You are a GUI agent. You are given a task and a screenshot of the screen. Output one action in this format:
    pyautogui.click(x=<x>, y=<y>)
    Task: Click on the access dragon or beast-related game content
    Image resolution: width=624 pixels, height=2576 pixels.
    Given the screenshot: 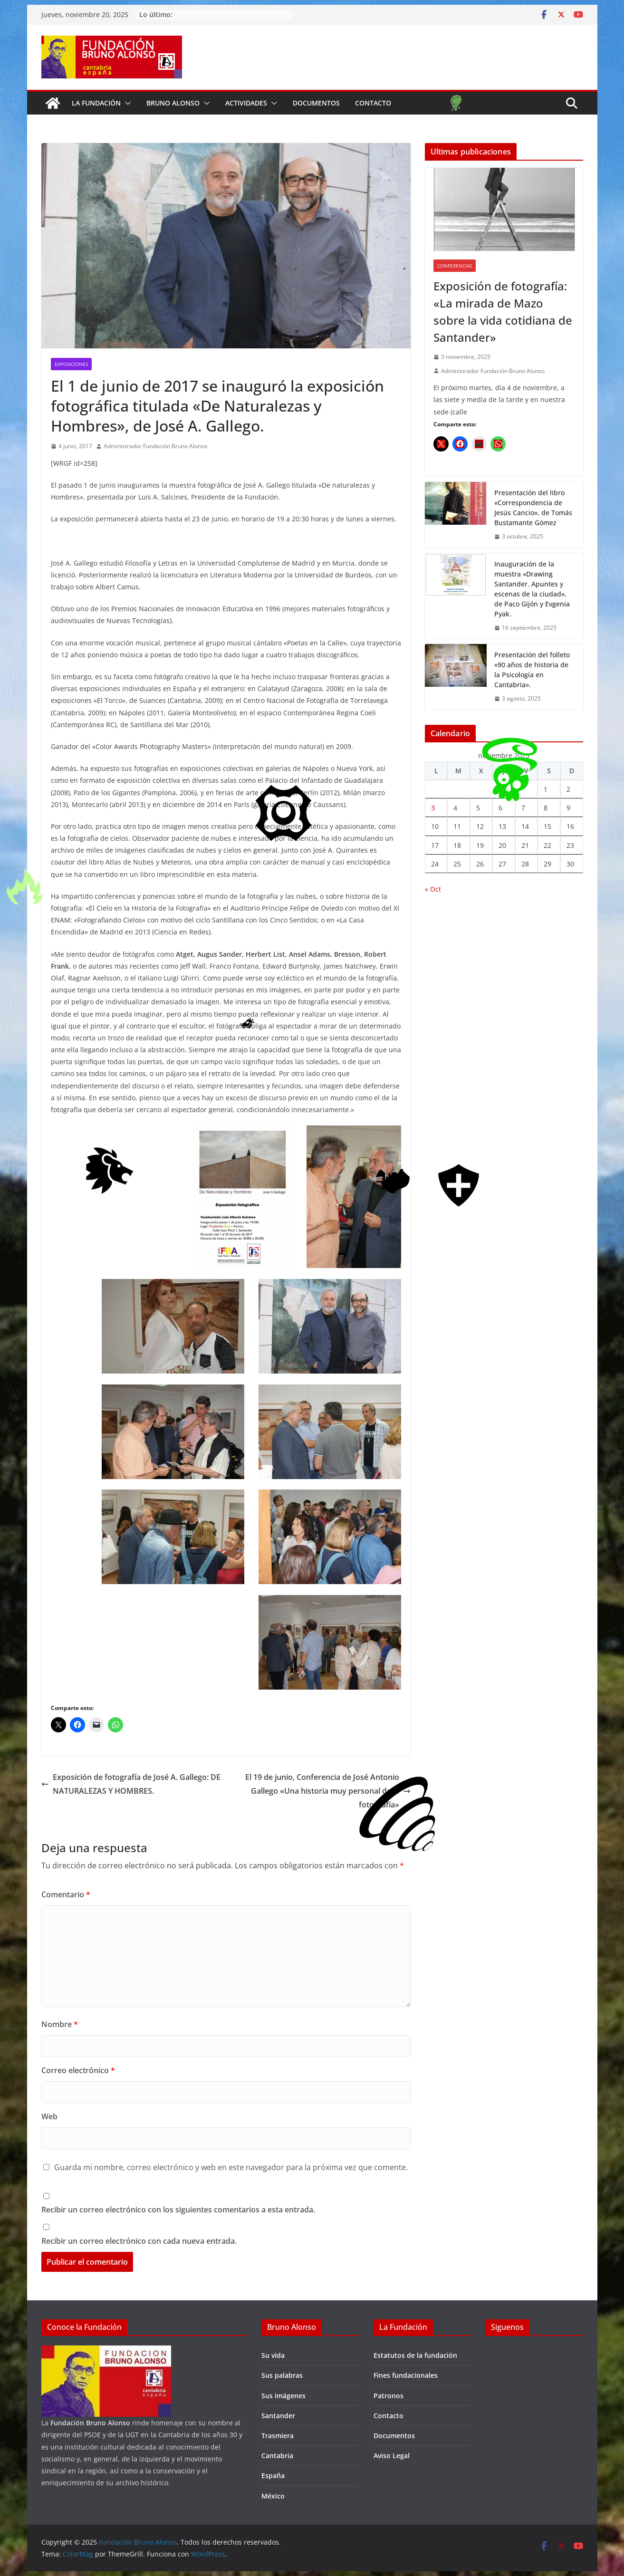 What is the action you would take?
    pyautogui.click(x=248, y=1023)
    